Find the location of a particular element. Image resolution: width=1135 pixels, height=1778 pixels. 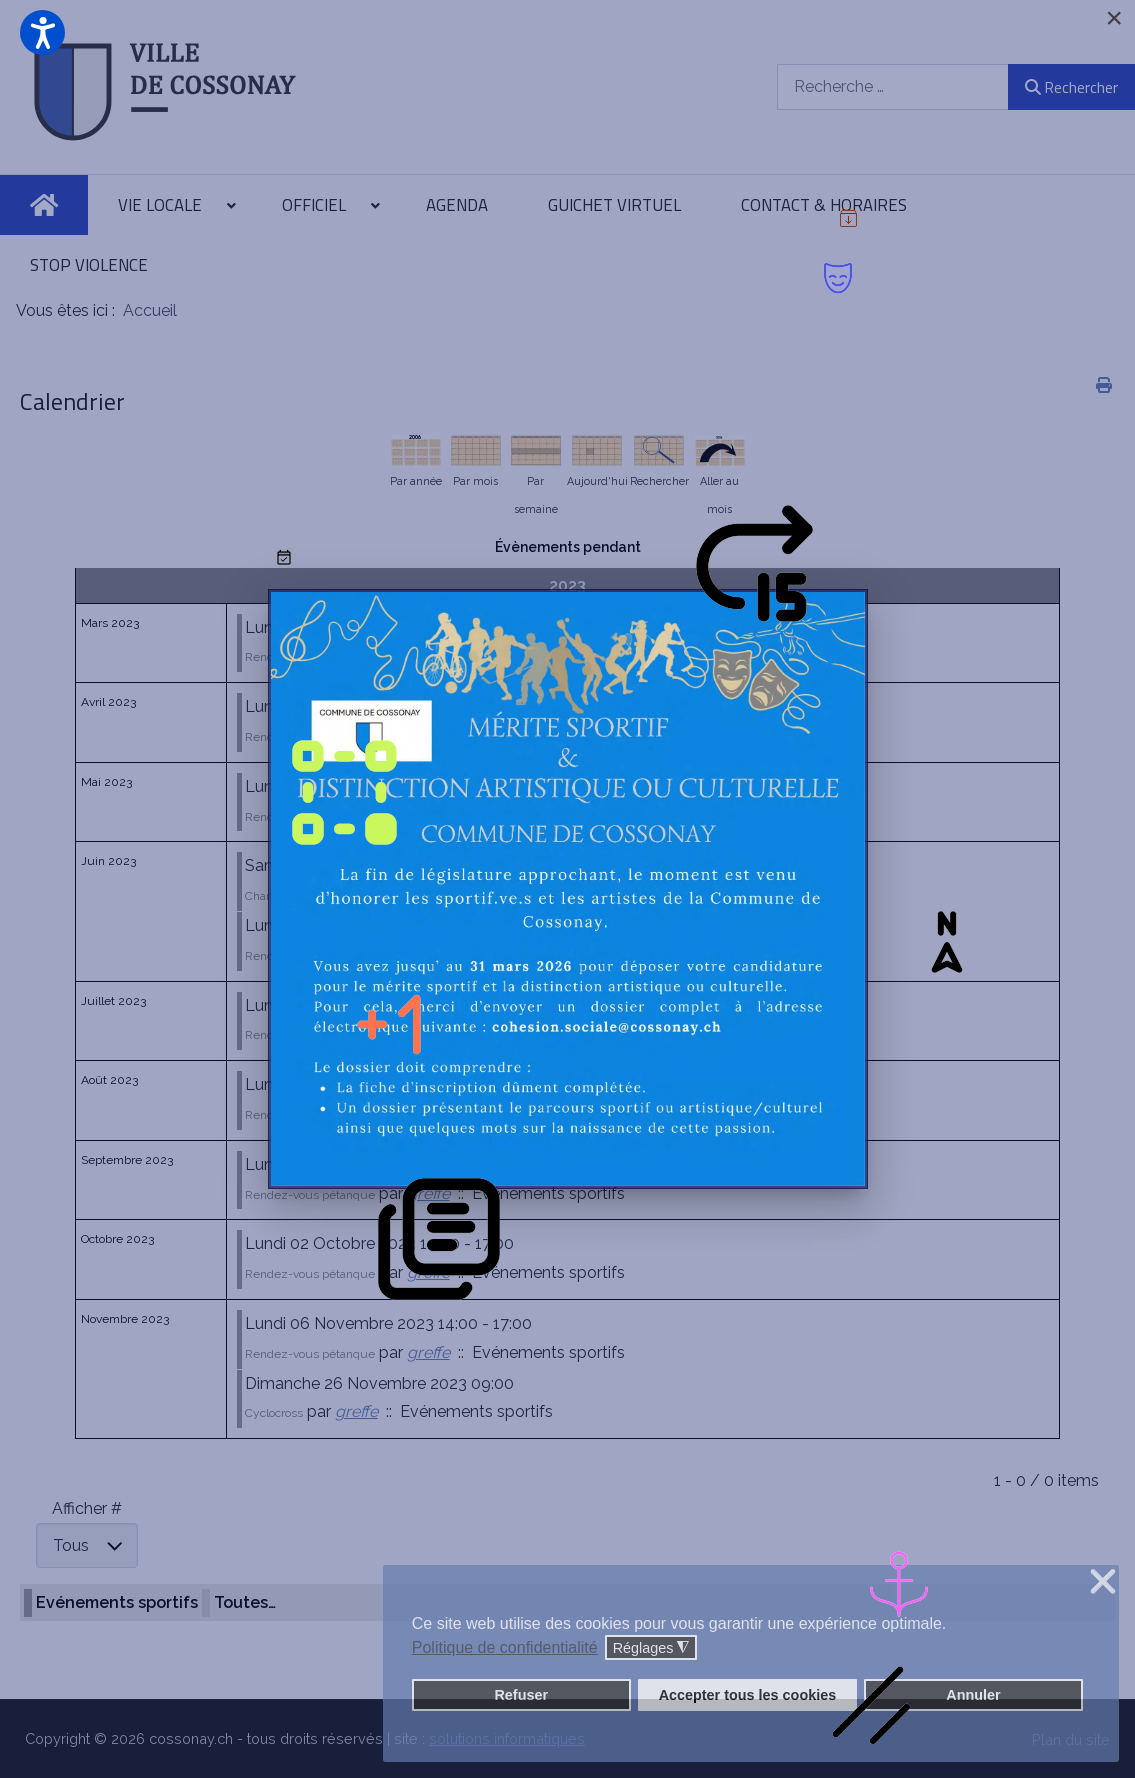

set transform anchor to bottom-right corner is located at coordinates (344, 792).